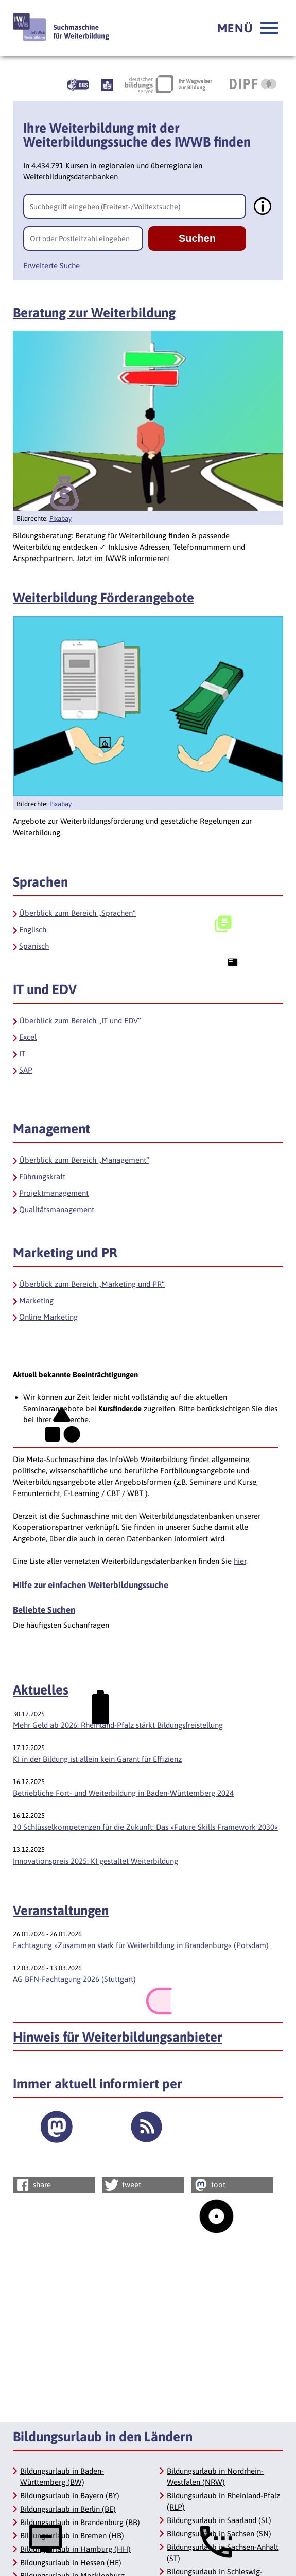 This screenshot has height=2576, width=296. Describe the element at coordinates (45, 2538) in the screenshot. I see `remove a video from your watch queue` at that location.